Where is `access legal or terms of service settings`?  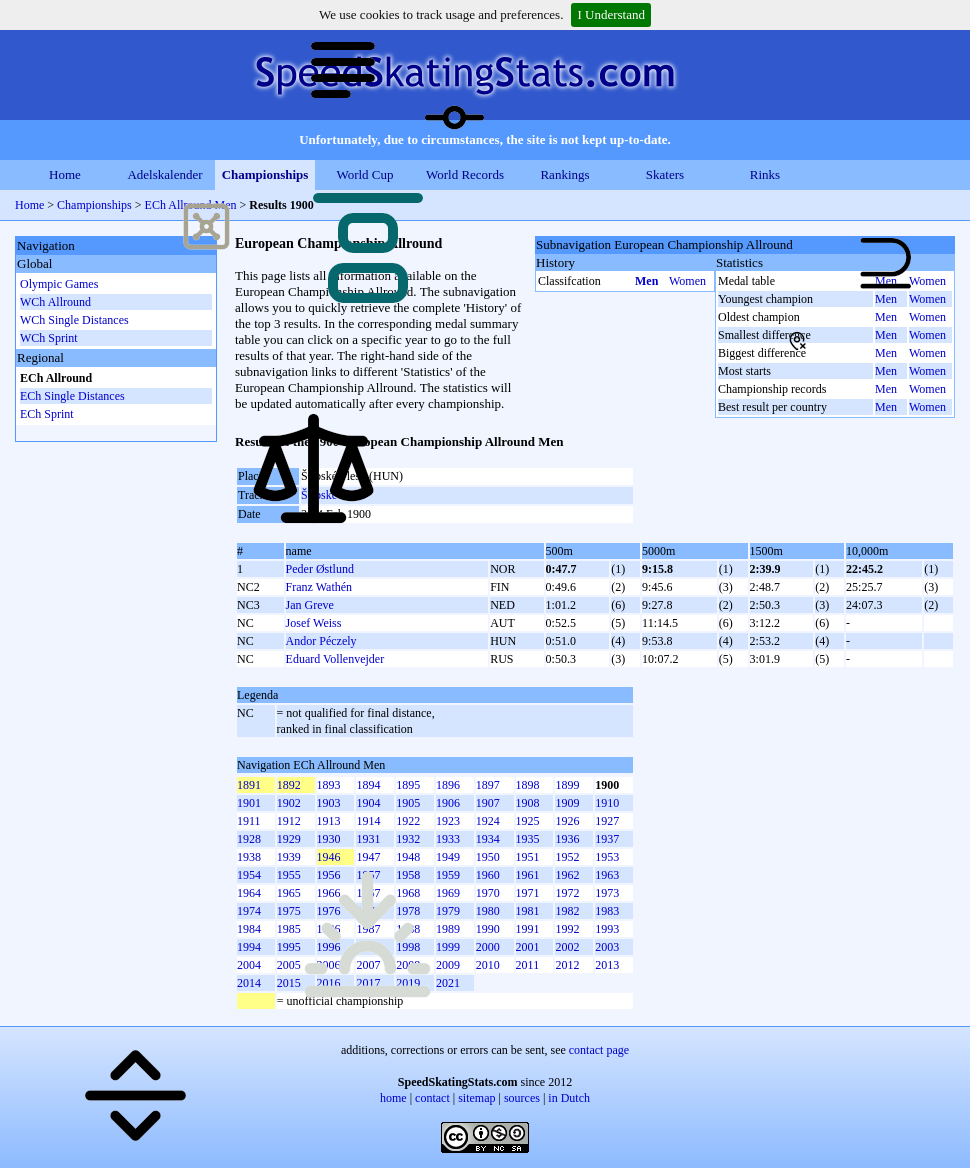 access legal or terms of service settings is located at coordinates (313, 468).